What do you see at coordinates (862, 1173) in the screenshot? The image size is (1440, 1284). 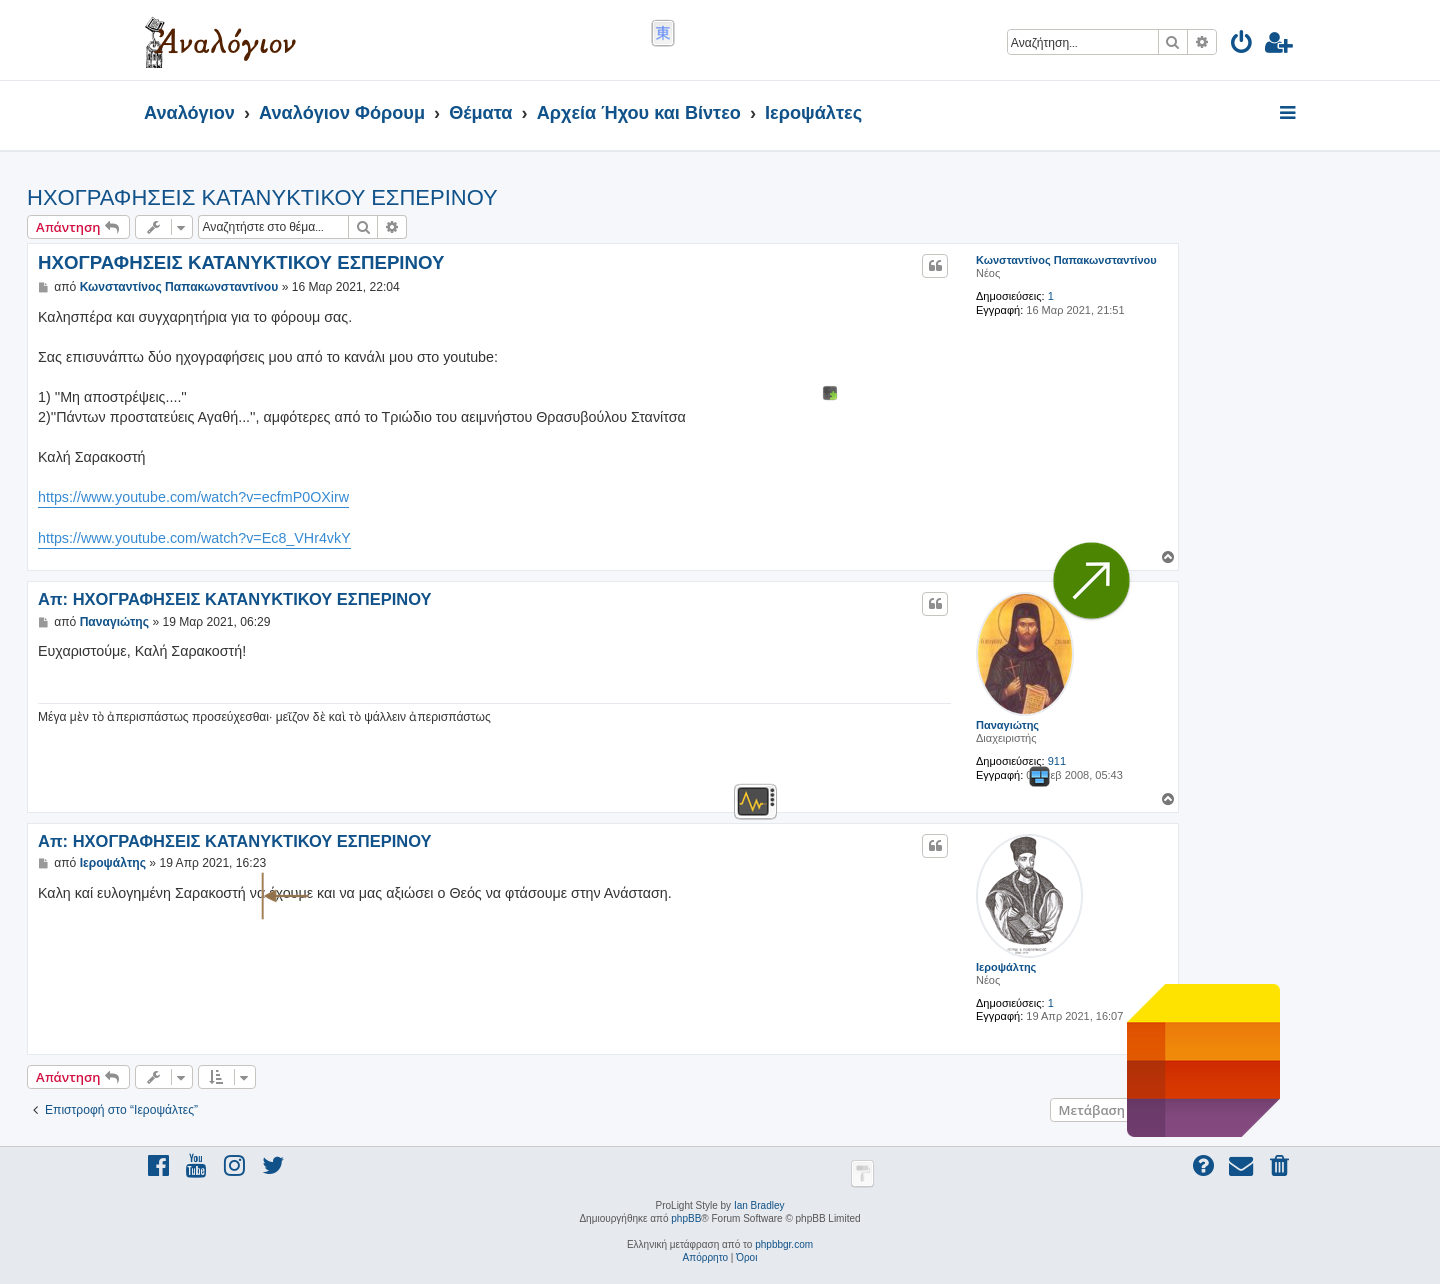 I see `a theme or appearance customization file` at bounding box center [862, 1173].